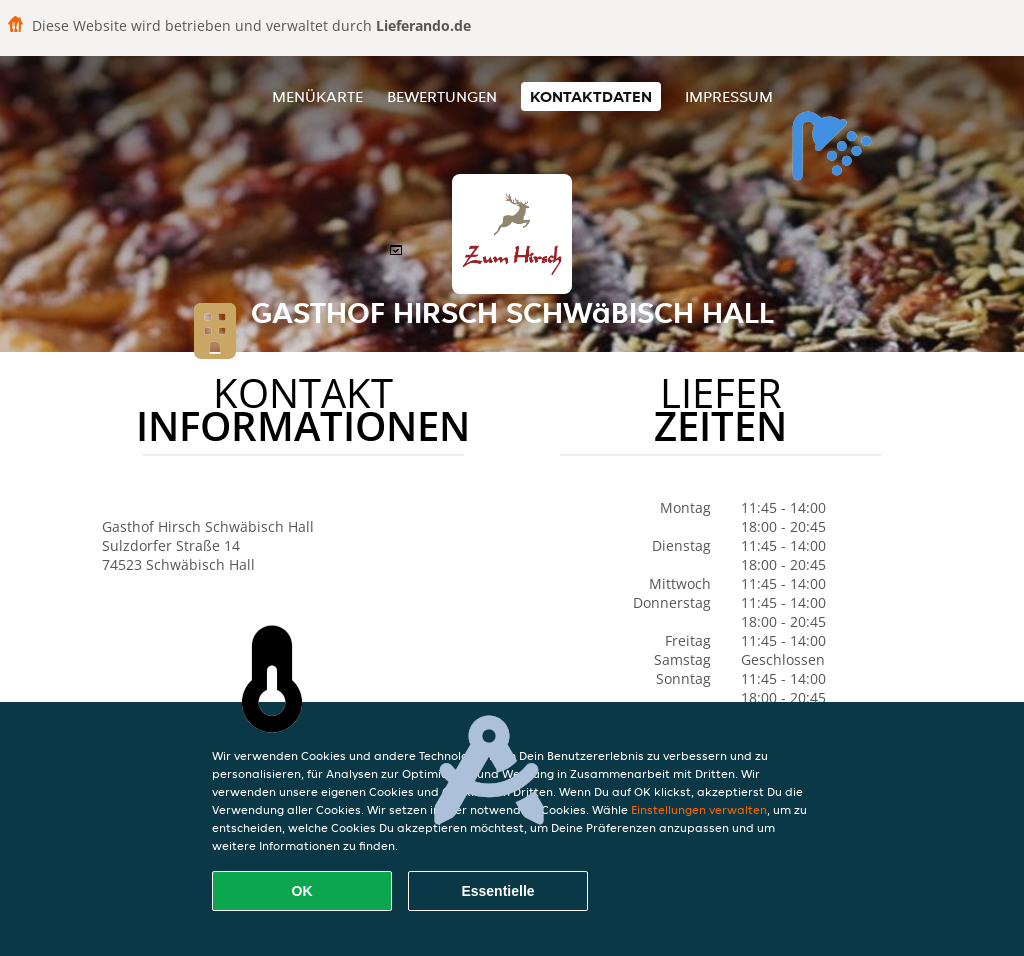 This screenshot has height=956, width=1024. I want to click on access drawing or drafting tools, so click(489, 770).